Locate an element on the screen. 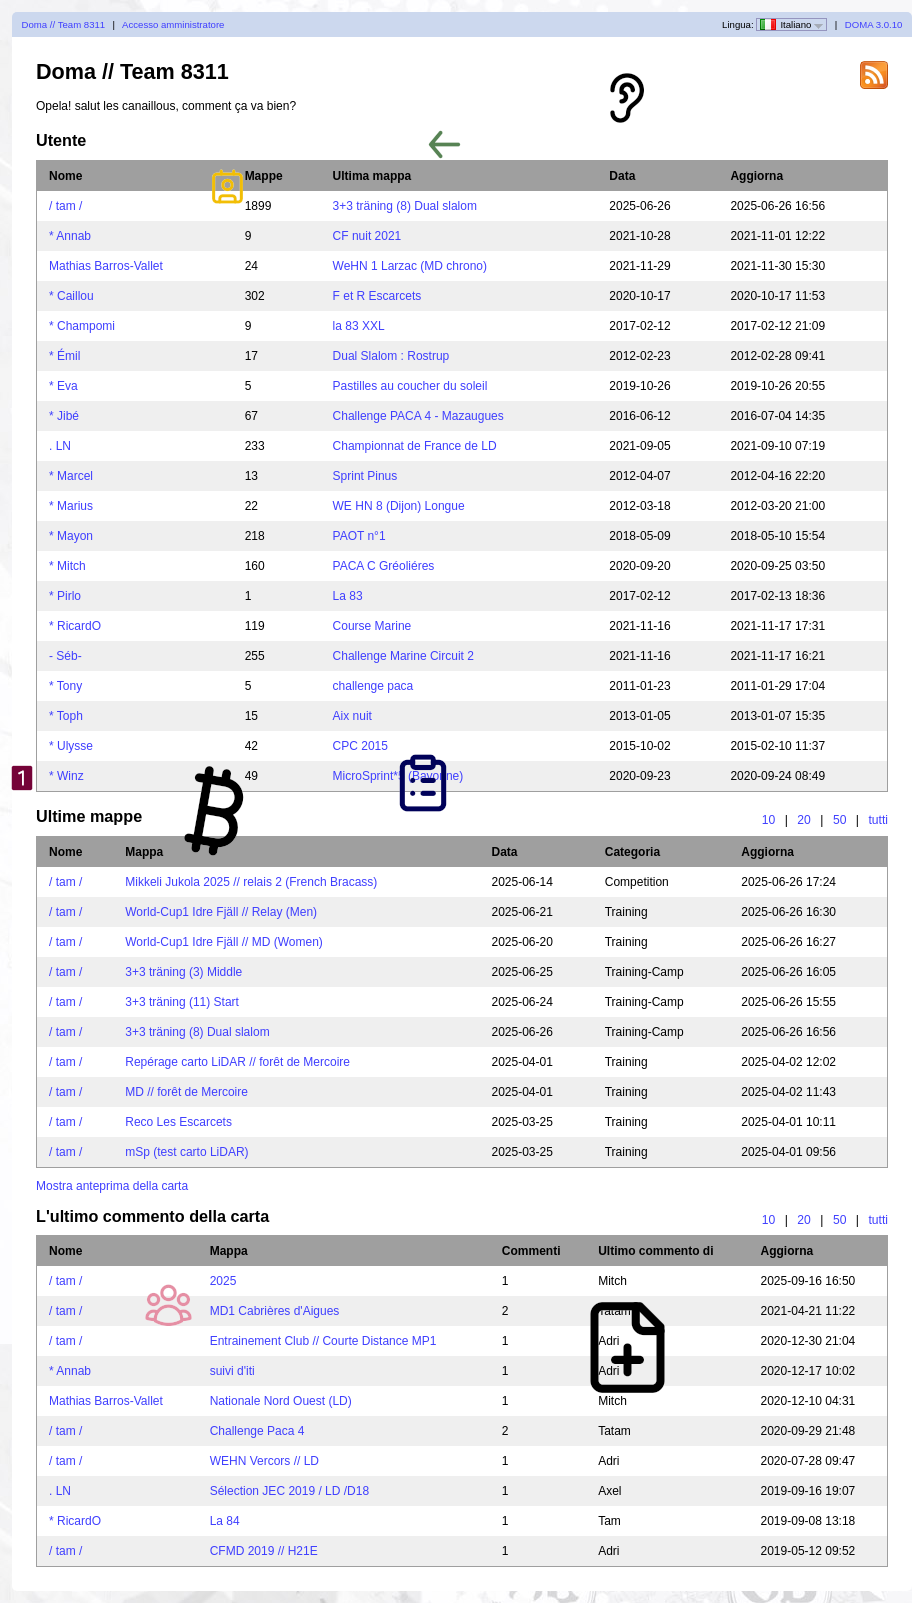 The image size is (912, 1603). view task list or checklist is located at coordinates (423, 783).